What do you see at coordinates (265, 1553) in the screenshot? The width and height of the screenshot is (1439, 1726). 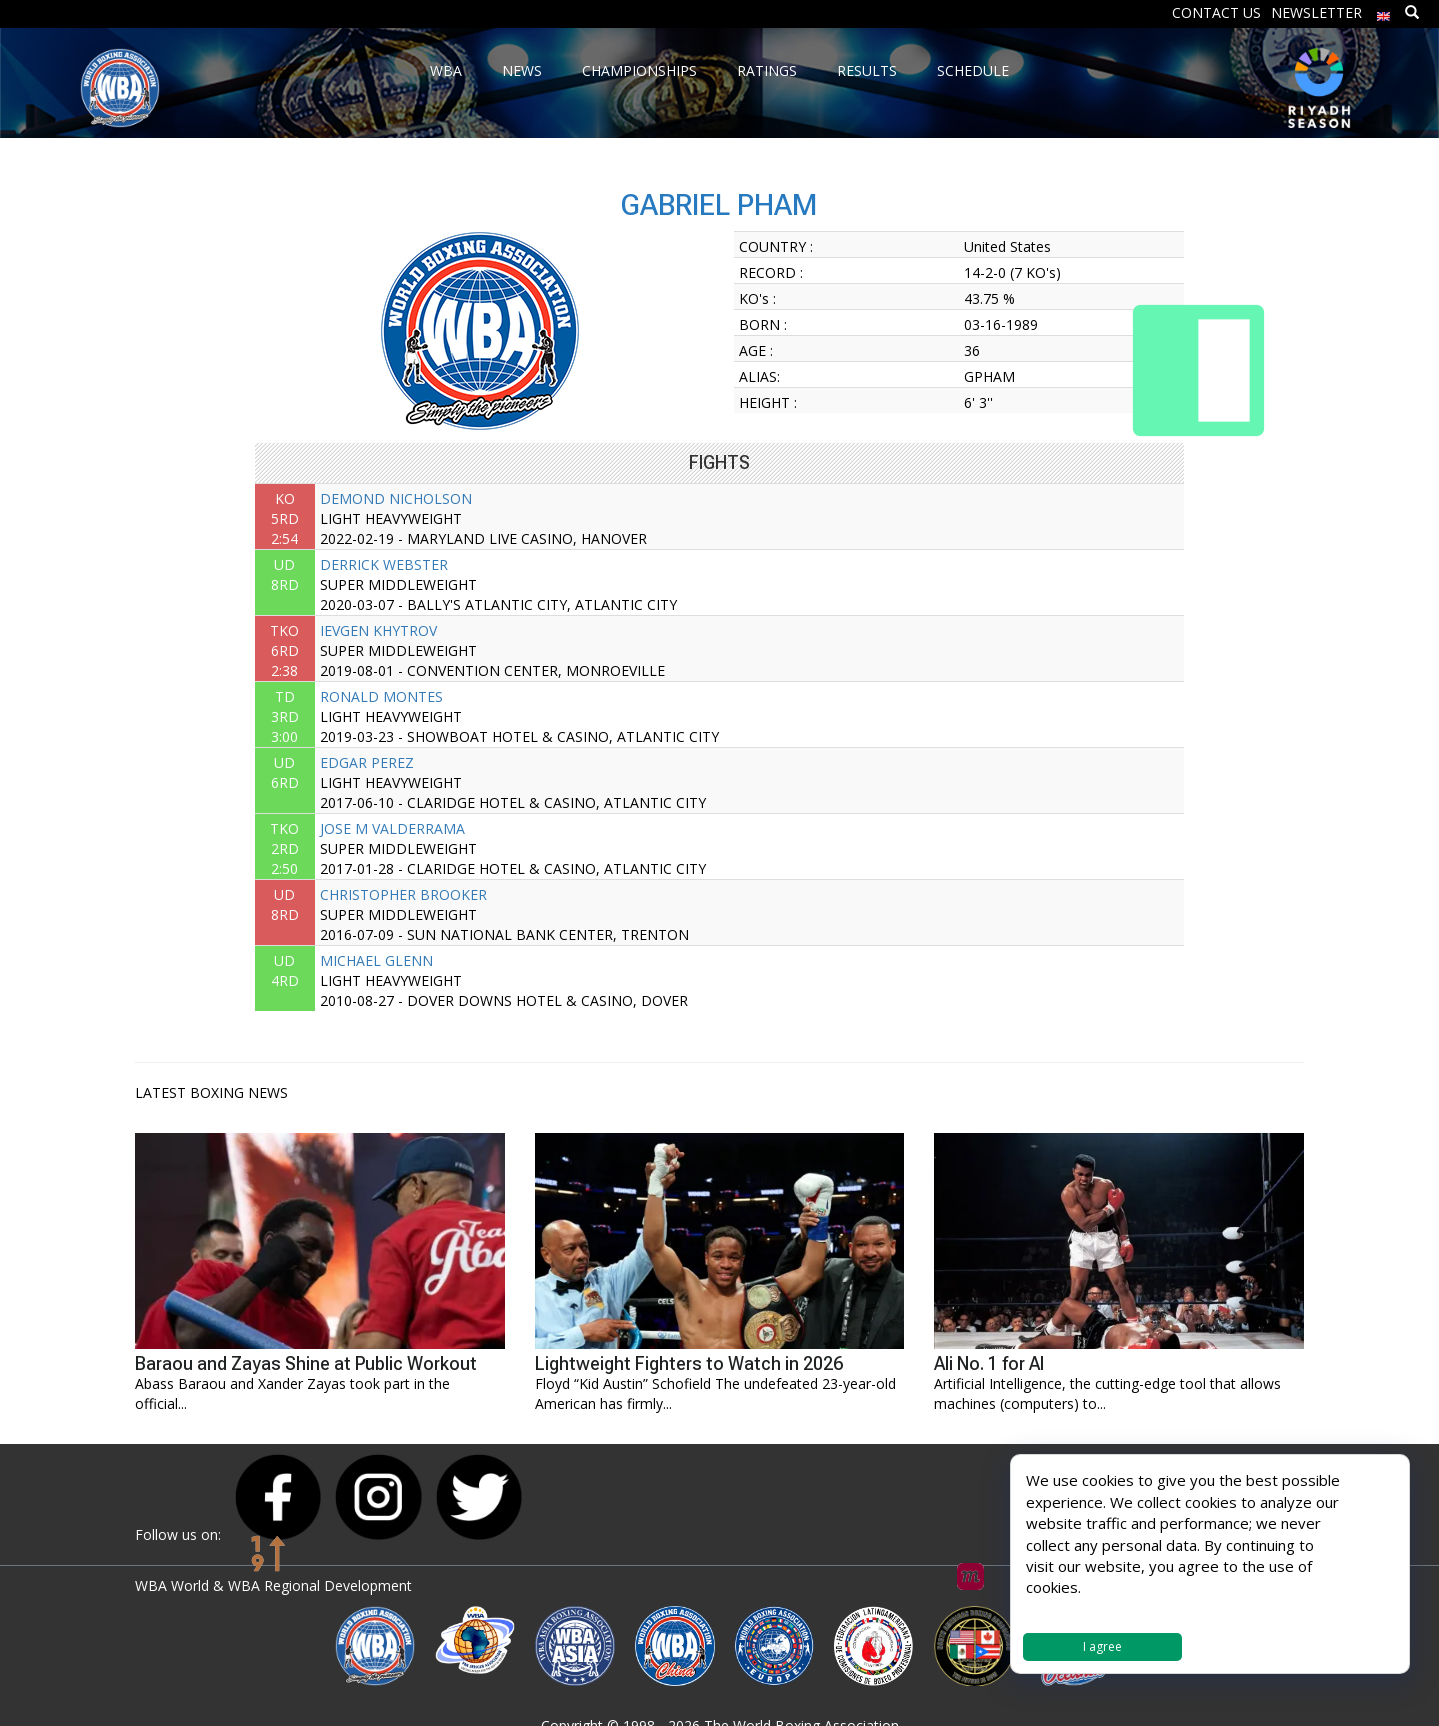 I see `sort numbers in descending order` at bounding box center [265, 1553].